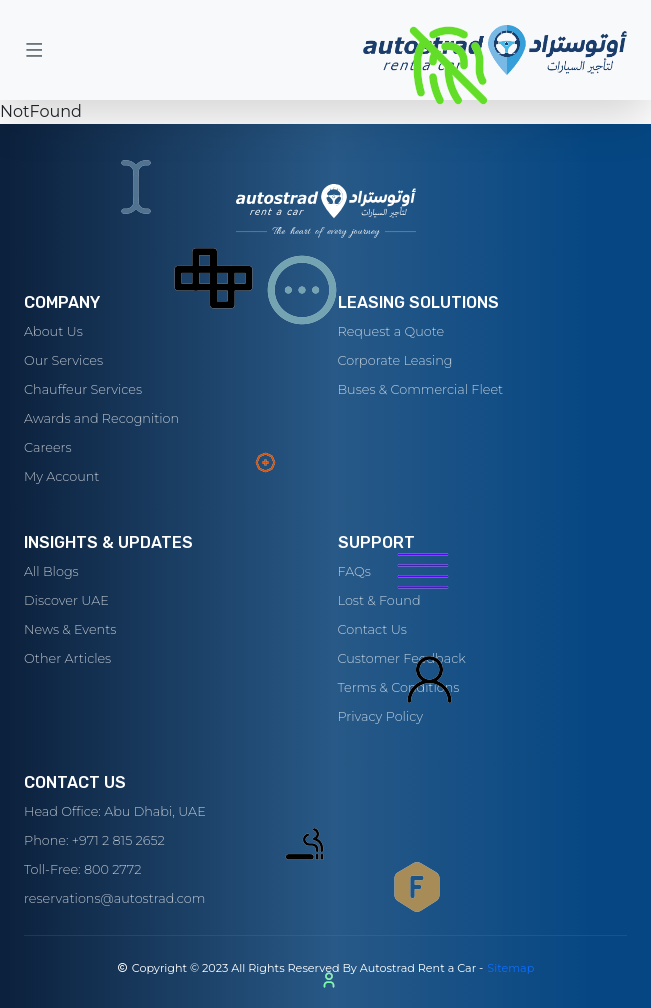 This screenshot has height=1008, width=651. Describe the element at coordinates (423, 572) in the screenshot. I see `justify text alignment` at that location.